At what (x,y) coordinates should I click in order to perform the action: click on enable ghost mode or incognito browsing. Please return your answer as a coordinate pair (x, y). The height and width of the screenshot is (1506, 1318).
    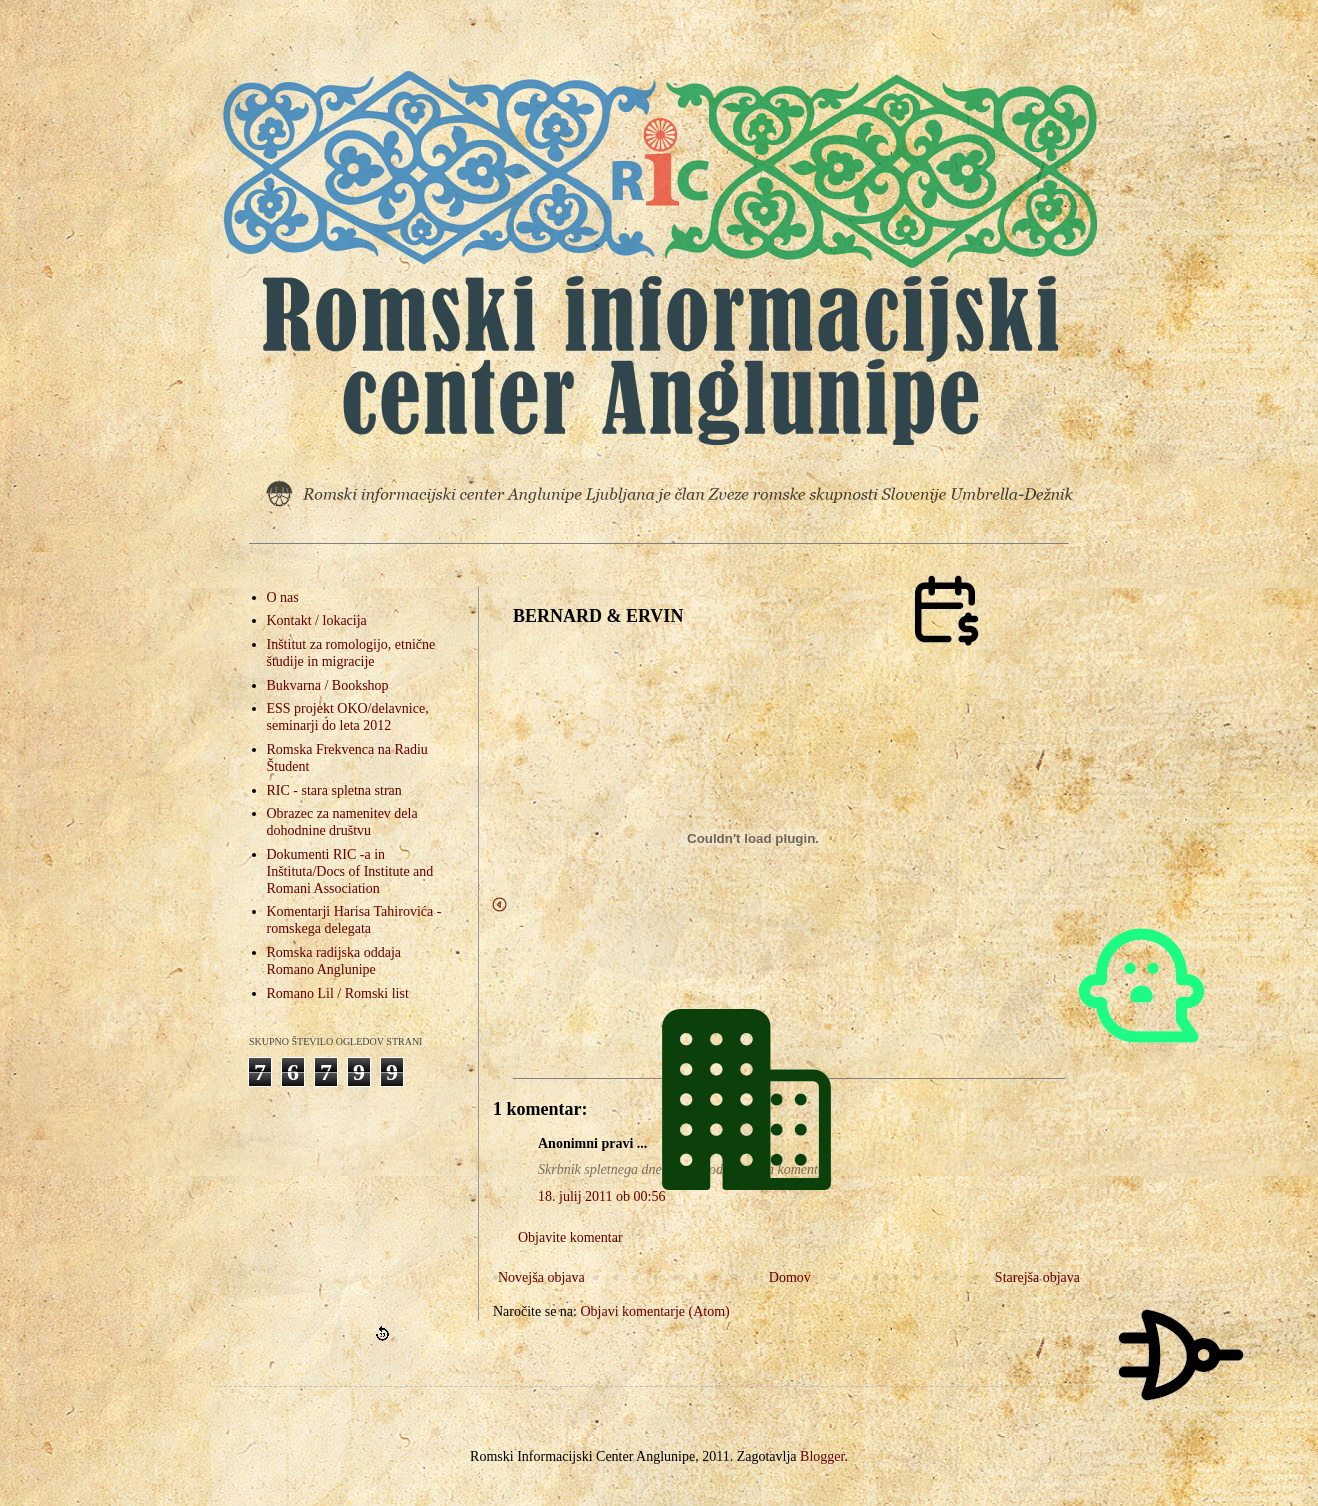
    Looking at the image, I should click on (1141, 985).